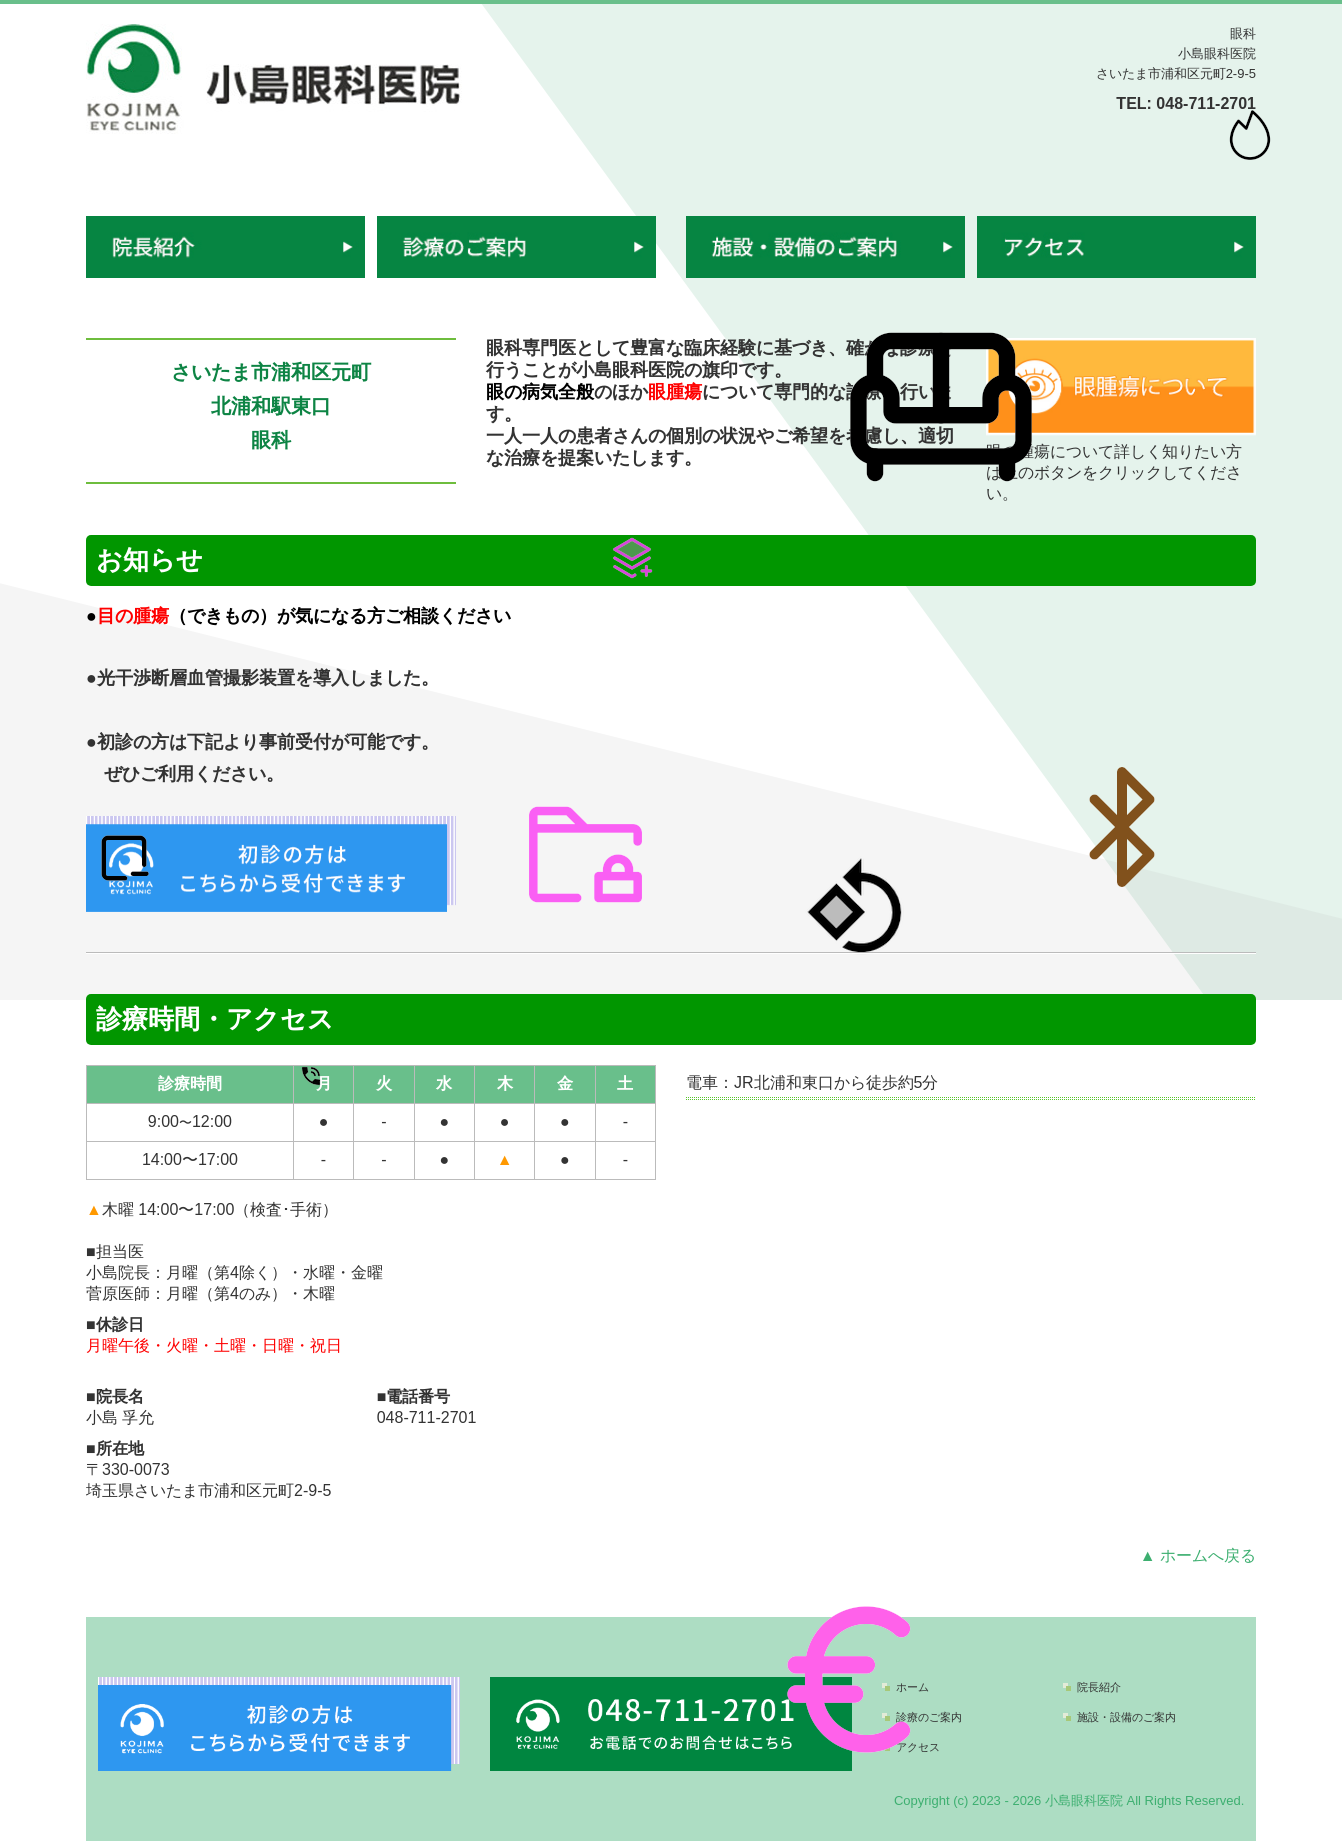 The width and height of the screenshot is (1342, 1841). I want to click on indicates trending or popular content, so click(1250, 136).